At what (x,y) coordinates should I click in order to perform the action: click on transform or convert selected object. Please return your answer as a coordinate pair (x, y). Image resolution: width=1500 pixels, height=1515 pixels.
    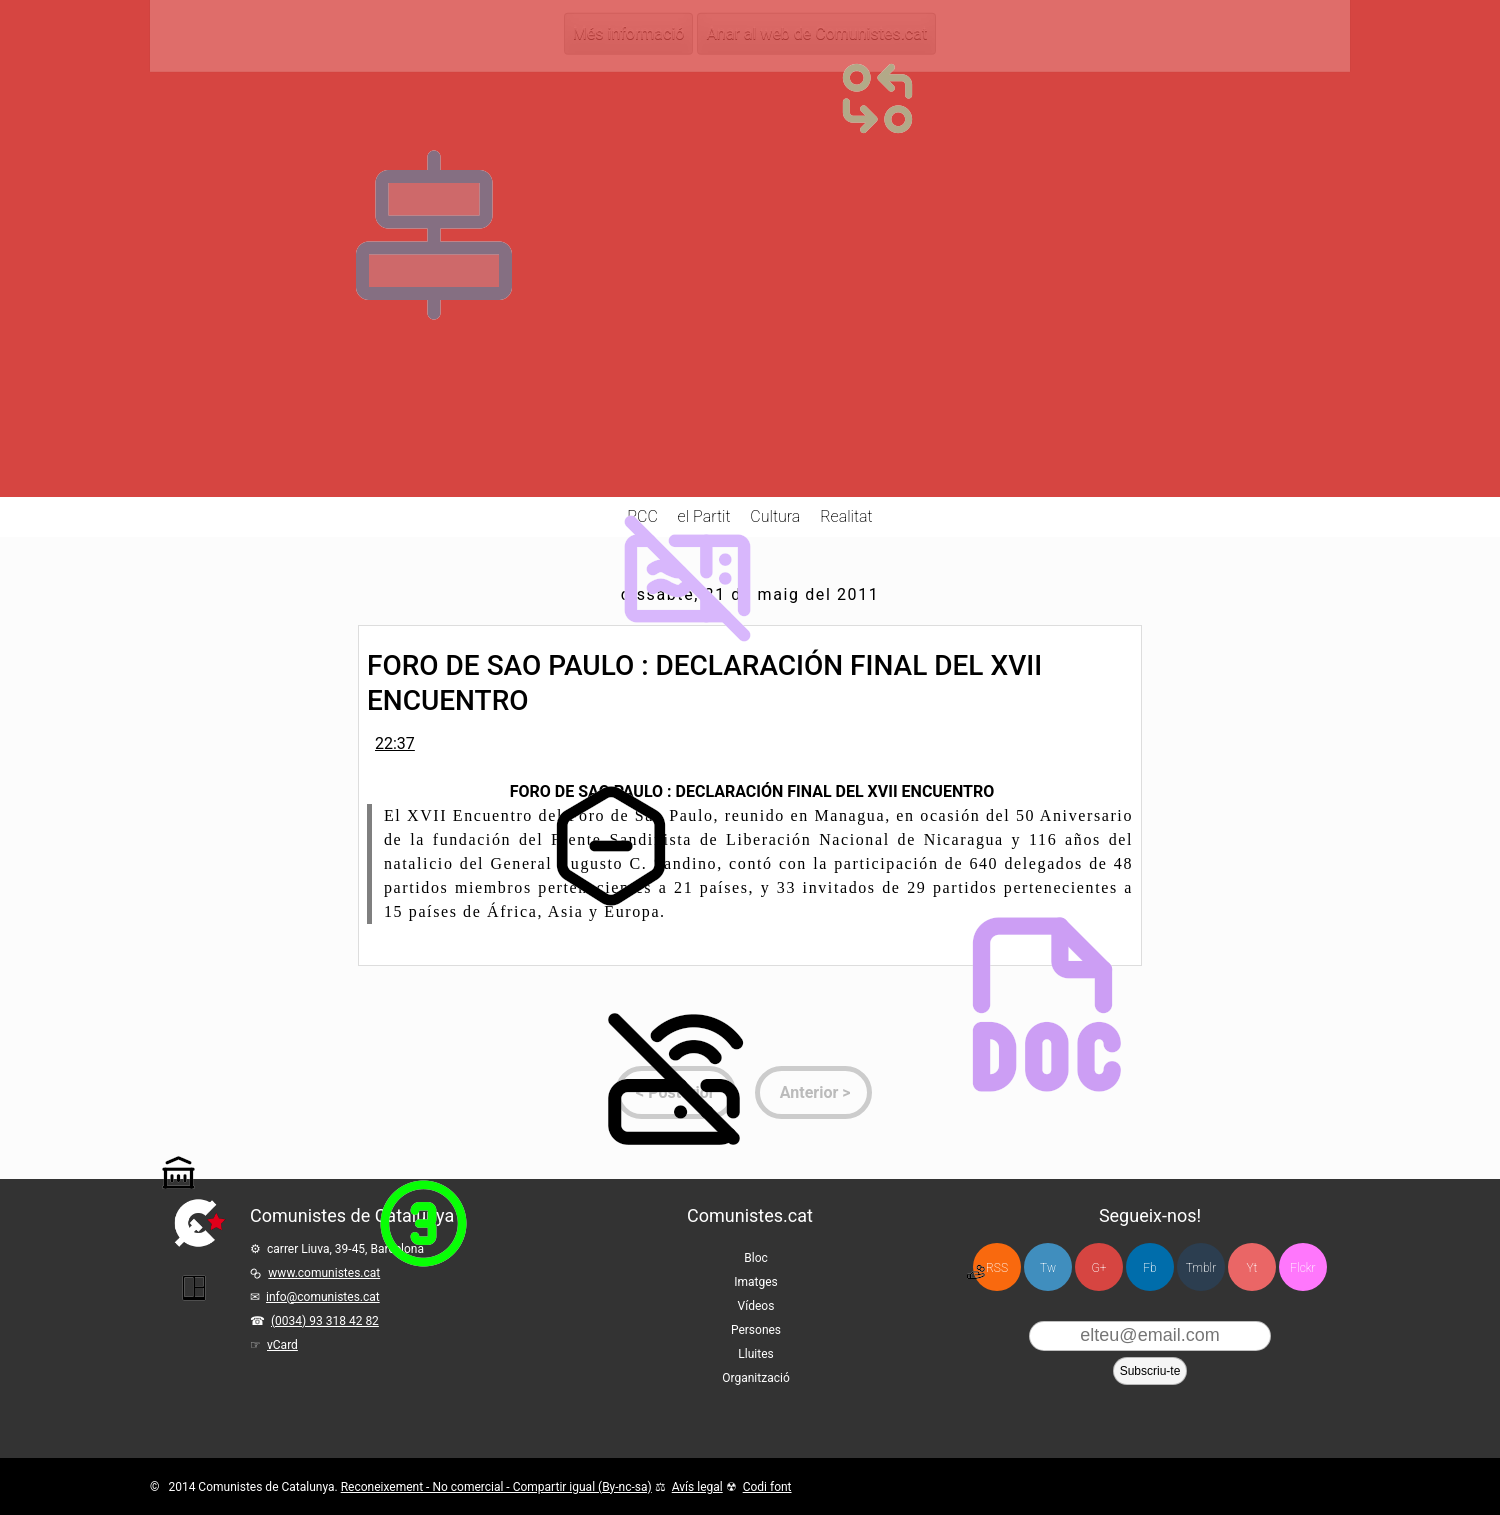
    Looking at the image, I should click on (877, 98).